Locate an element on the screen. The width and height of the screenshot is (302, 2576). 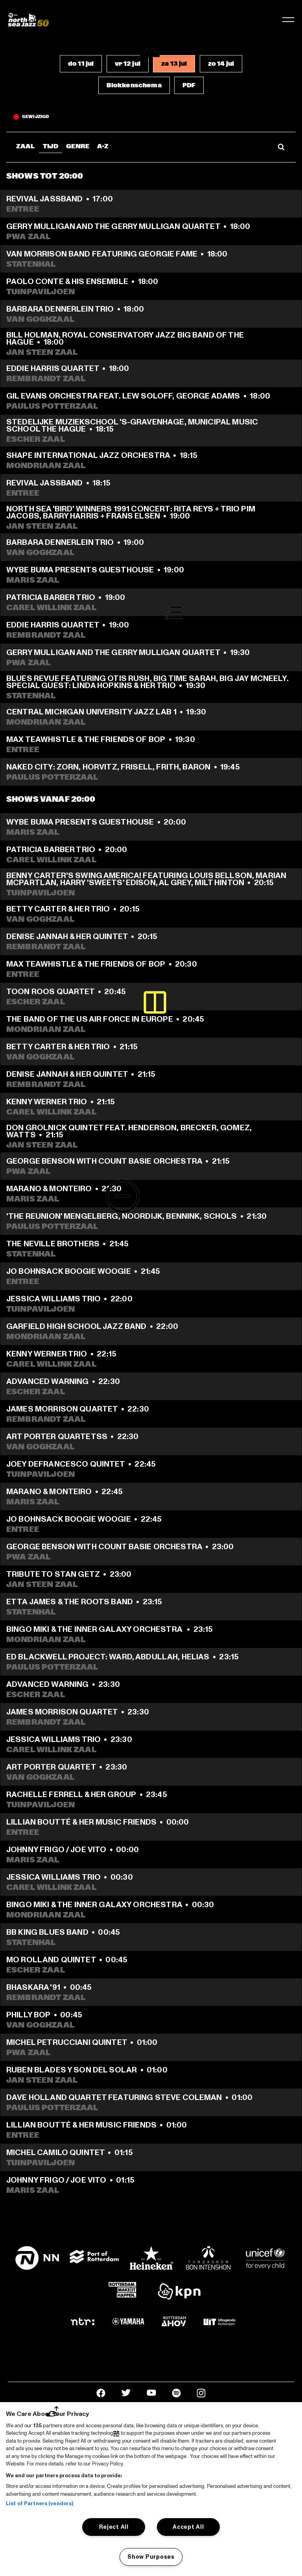
remove an item from a list or cart is located at coordinates (122, 1196).